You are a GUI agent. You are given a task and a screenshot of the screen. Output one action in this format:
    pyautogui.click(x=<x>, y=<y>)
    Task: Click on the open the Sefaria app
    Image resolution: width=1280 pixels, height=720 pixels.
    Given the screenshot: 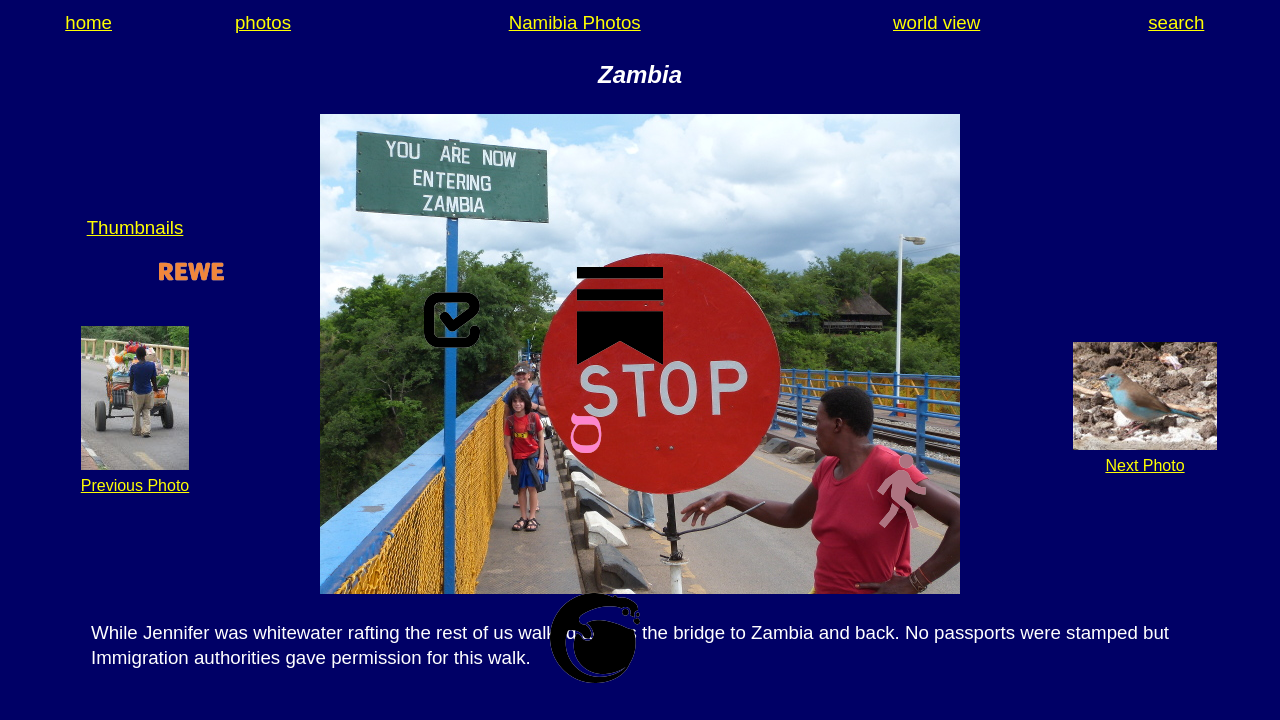 What is the action you would take?
    pyautogui.click(x=586, y=433)
    